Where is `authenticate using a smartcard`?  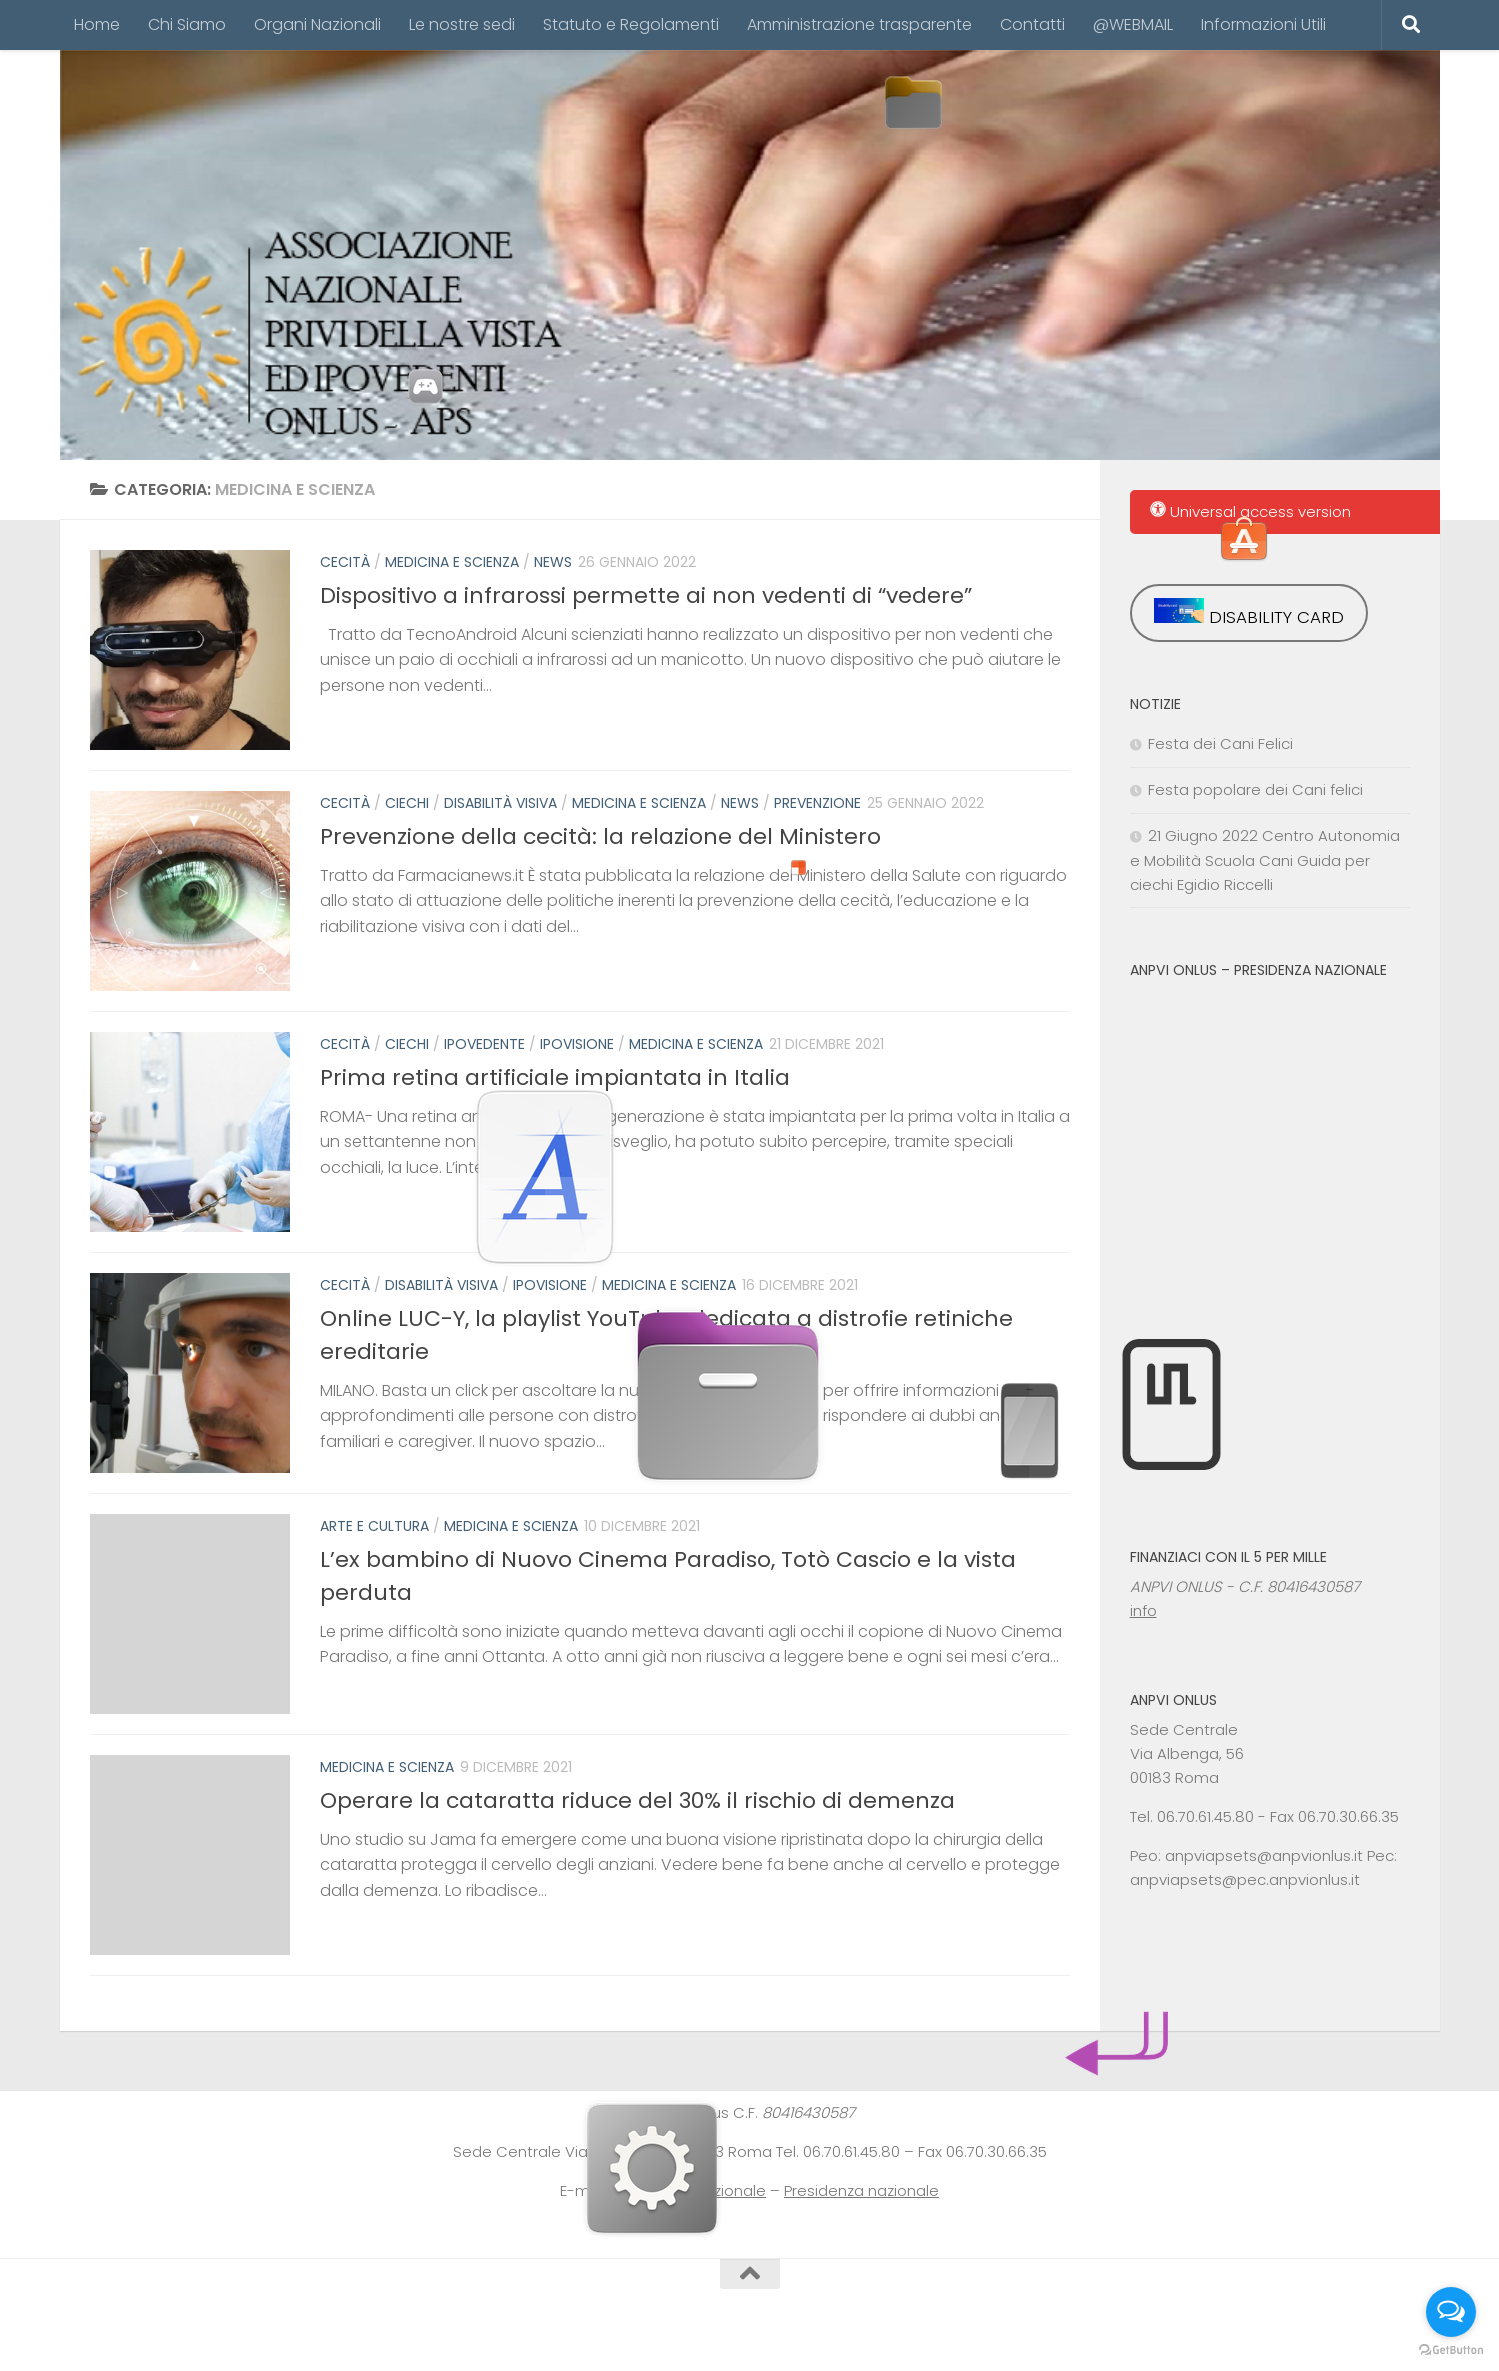
authenticate using a smartcard is located at coordinates (1171, 1404).